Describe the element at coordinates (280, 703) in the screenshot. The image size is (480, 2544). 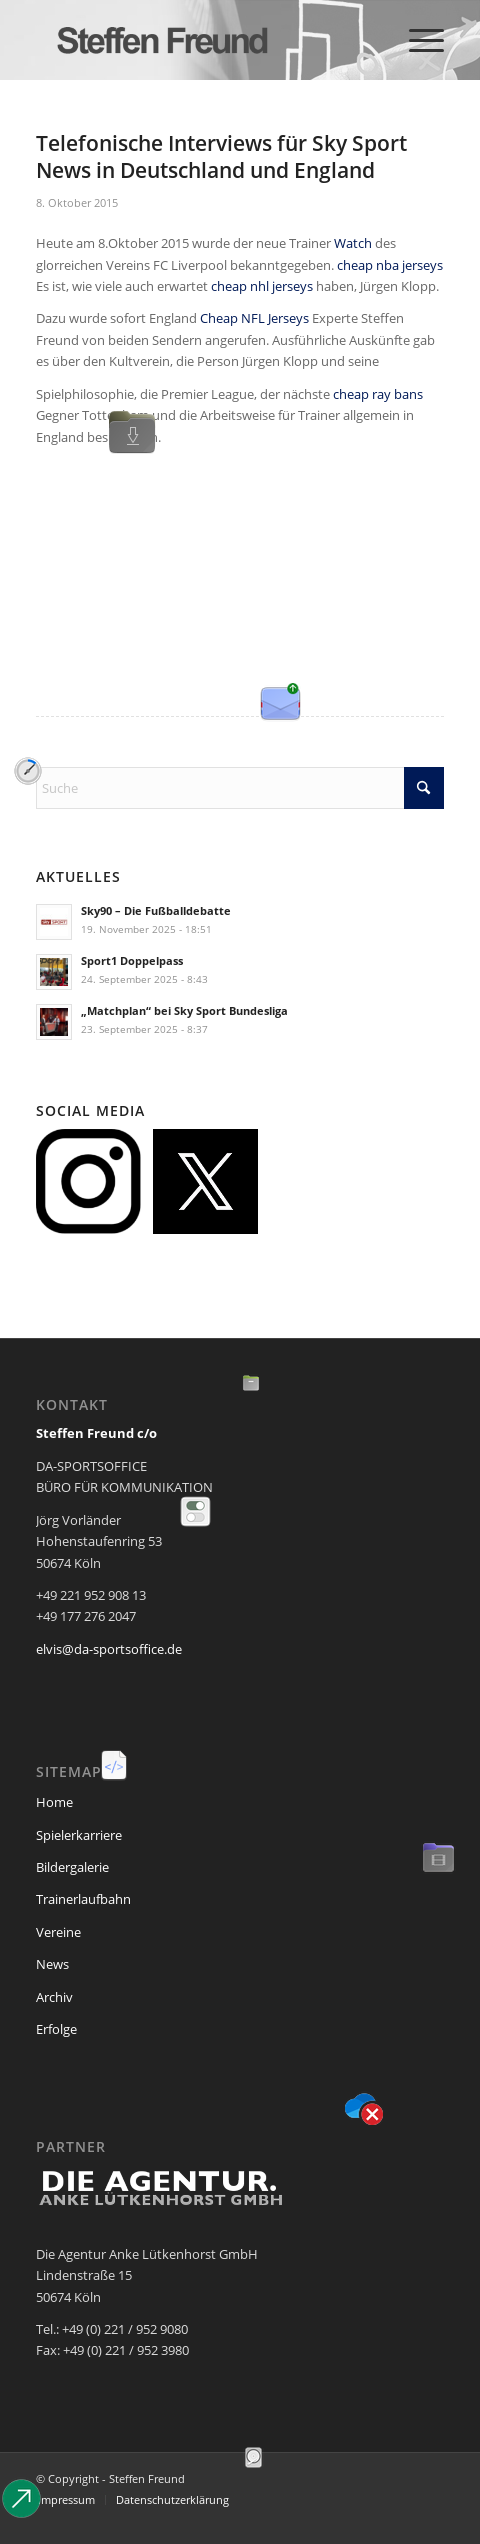
I see `indicates email was successfully sent` at that location.